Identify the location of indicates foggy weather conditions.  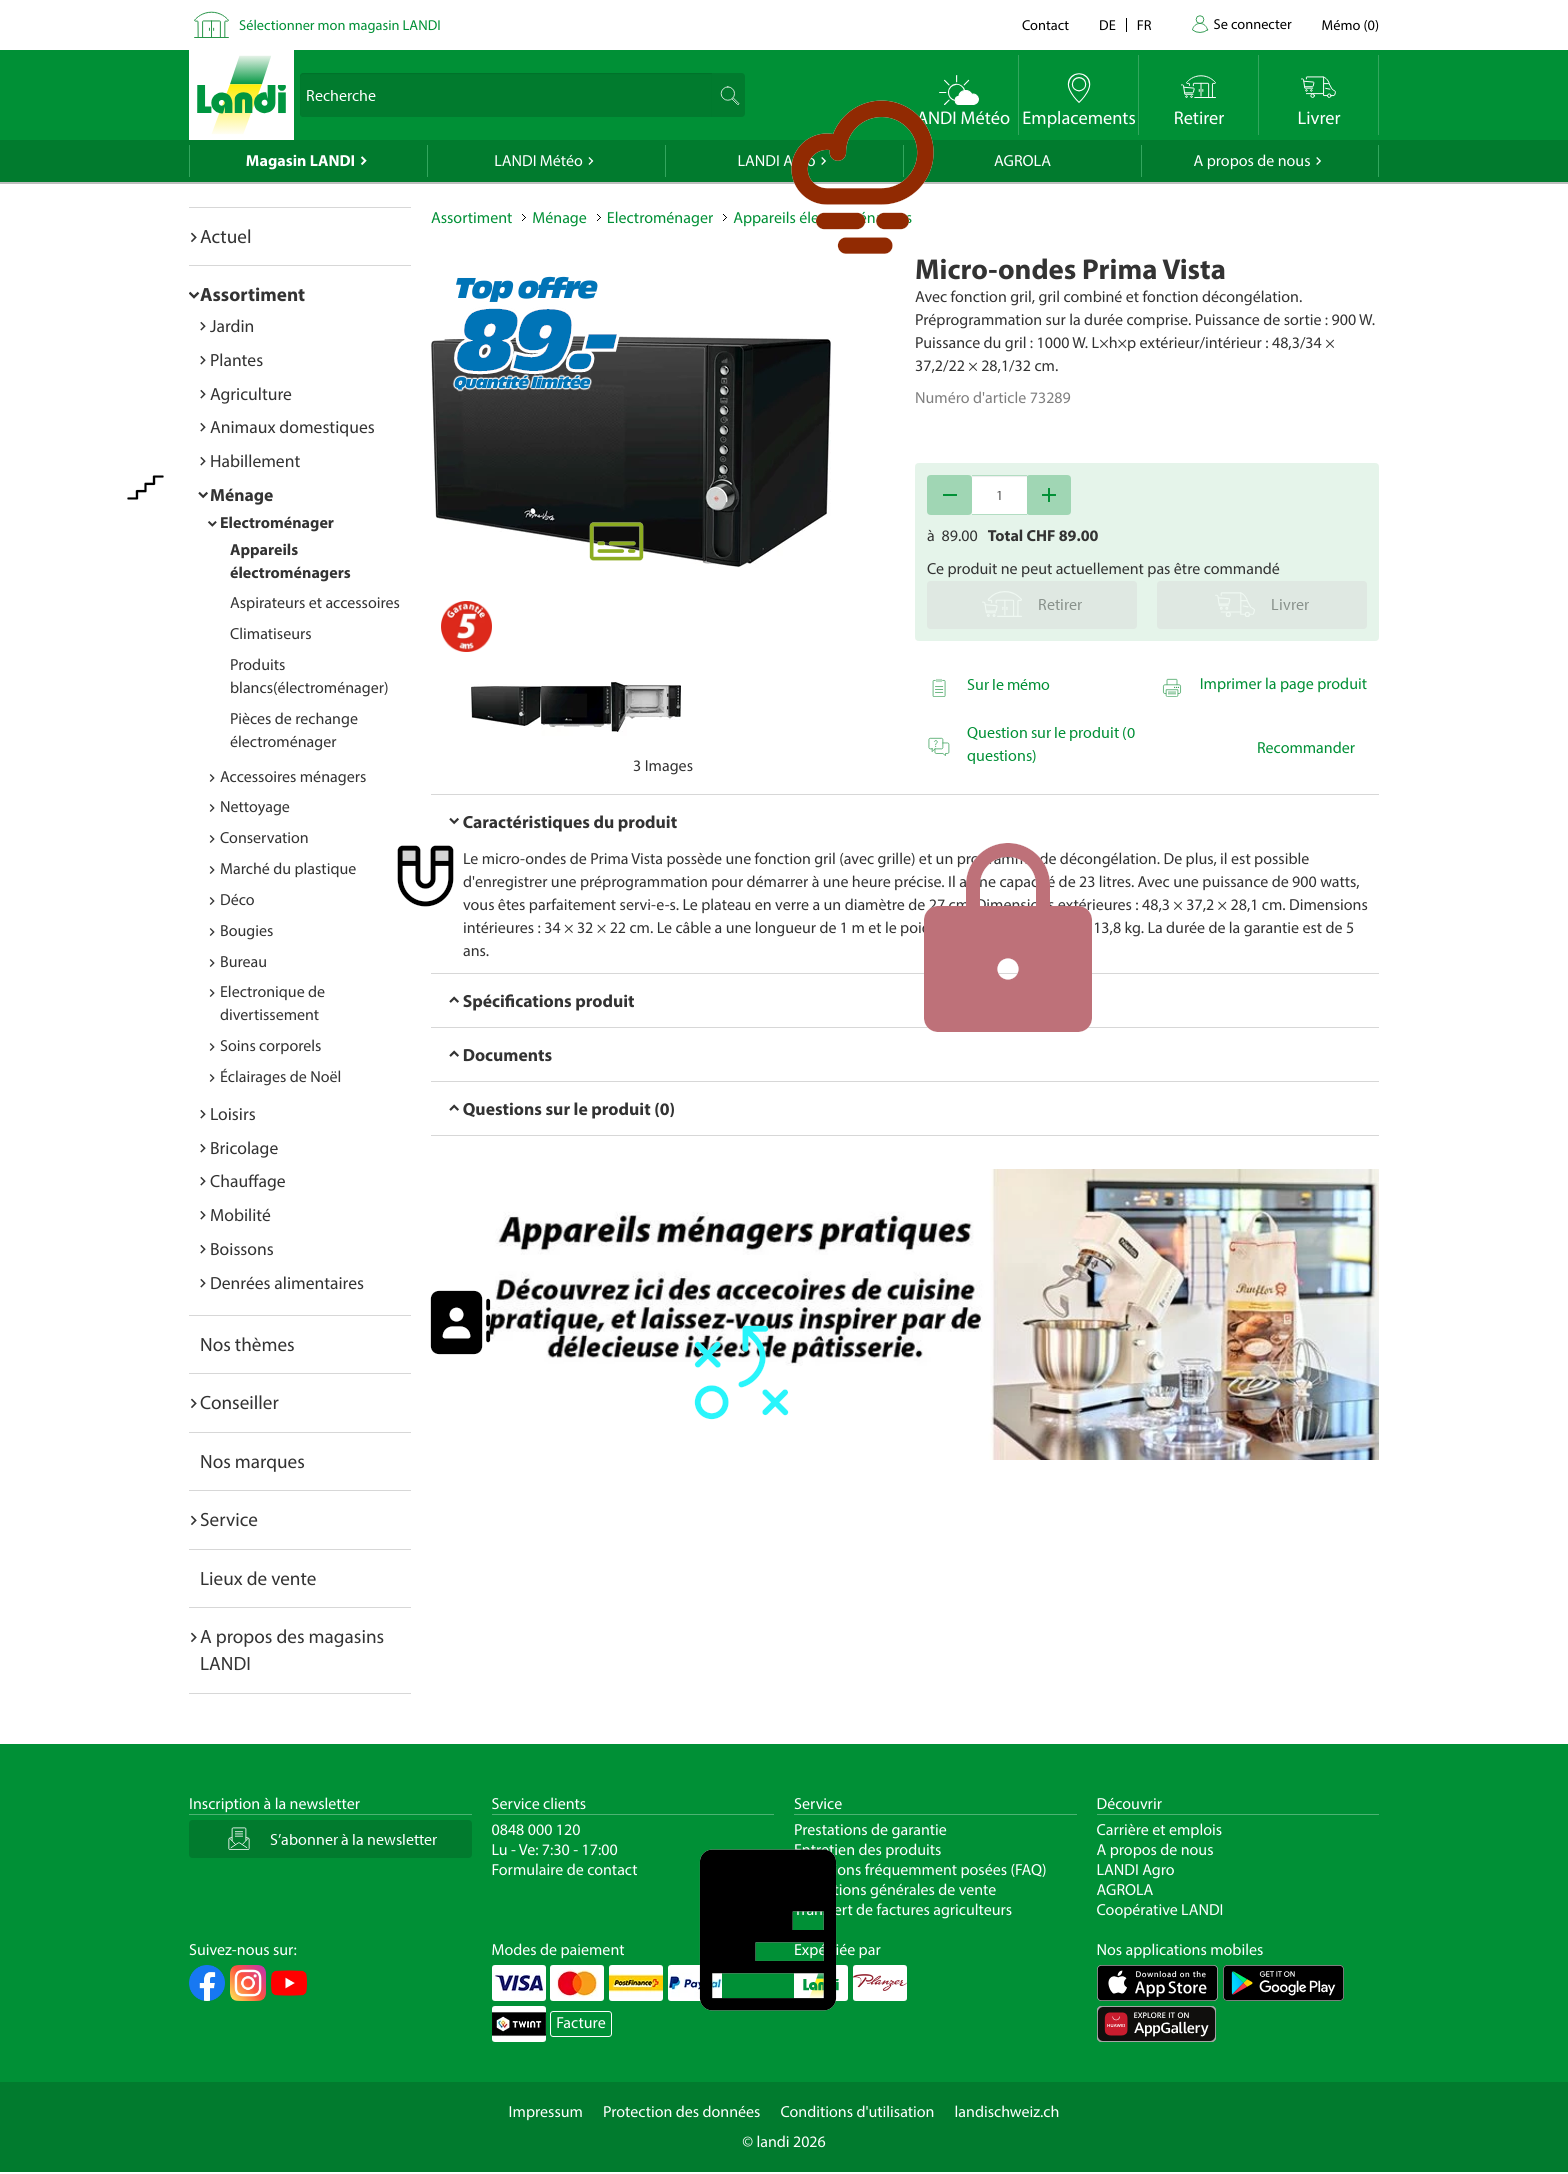
(862, 174).